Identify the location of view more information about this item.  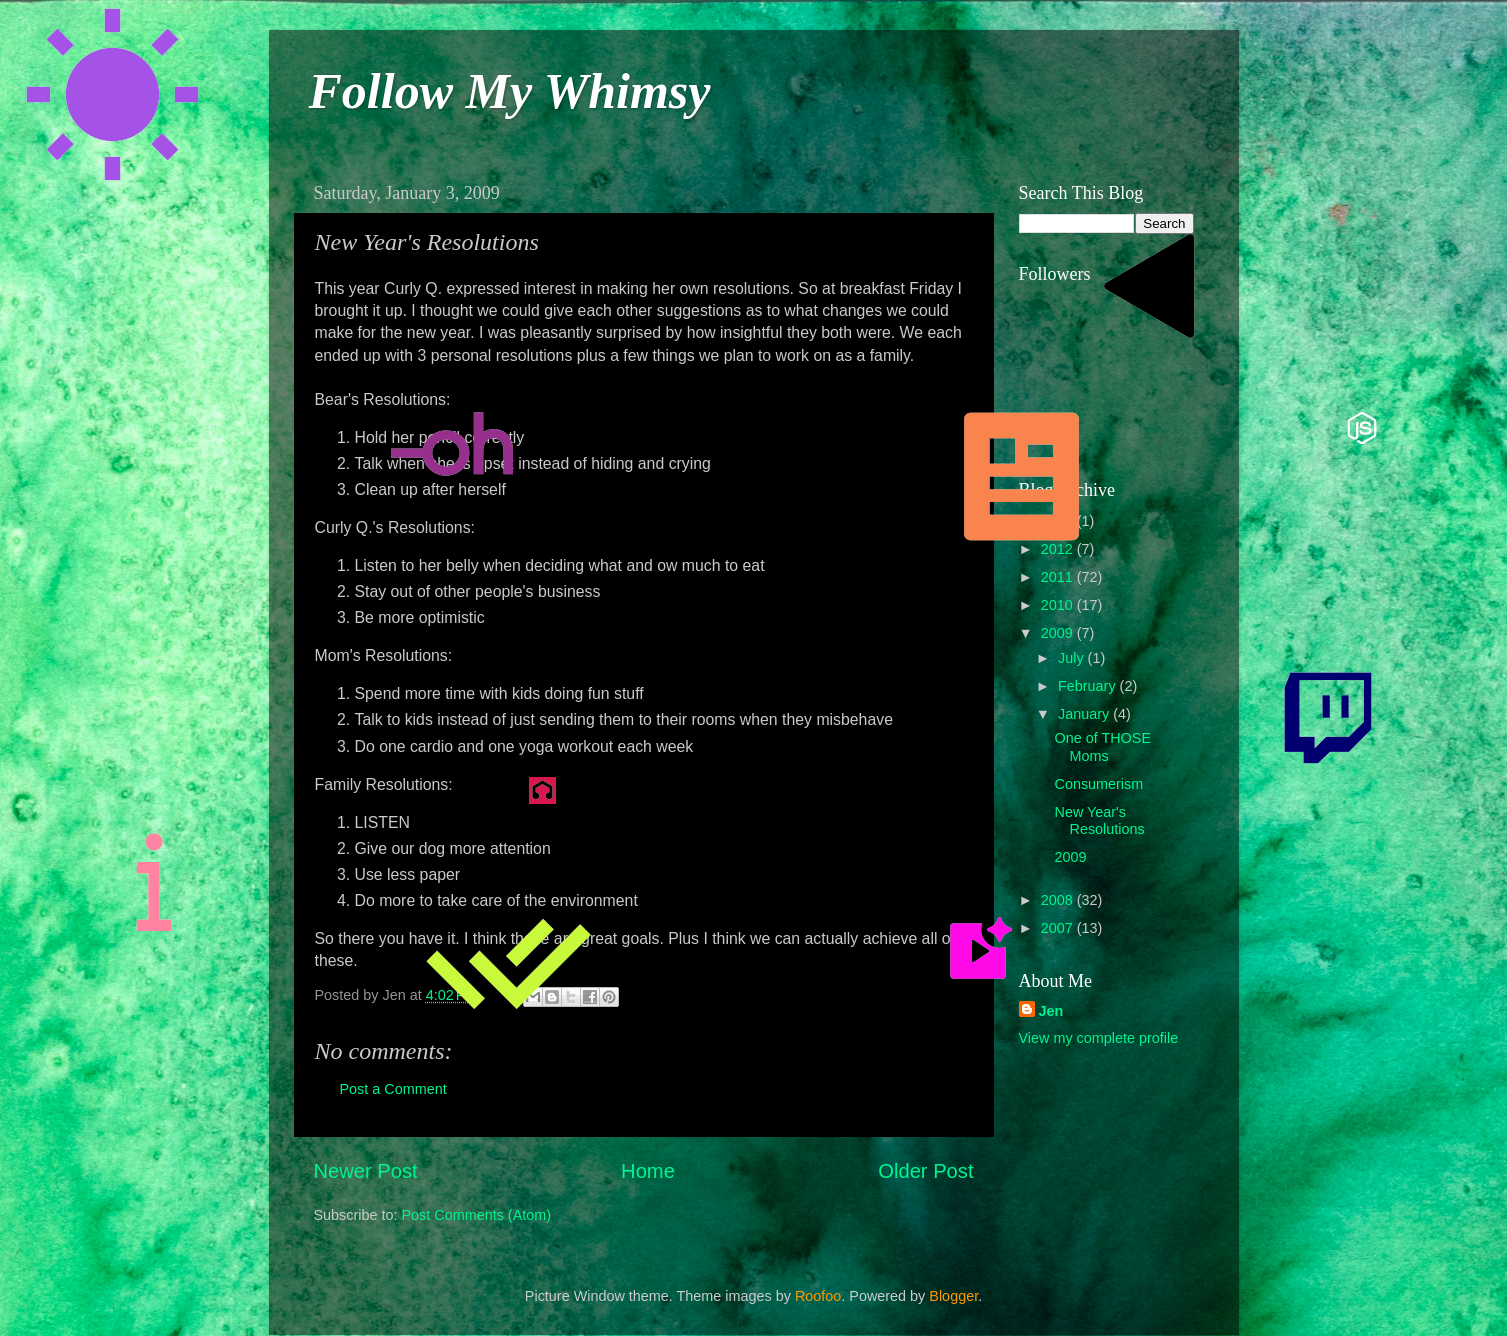
(154, 885).